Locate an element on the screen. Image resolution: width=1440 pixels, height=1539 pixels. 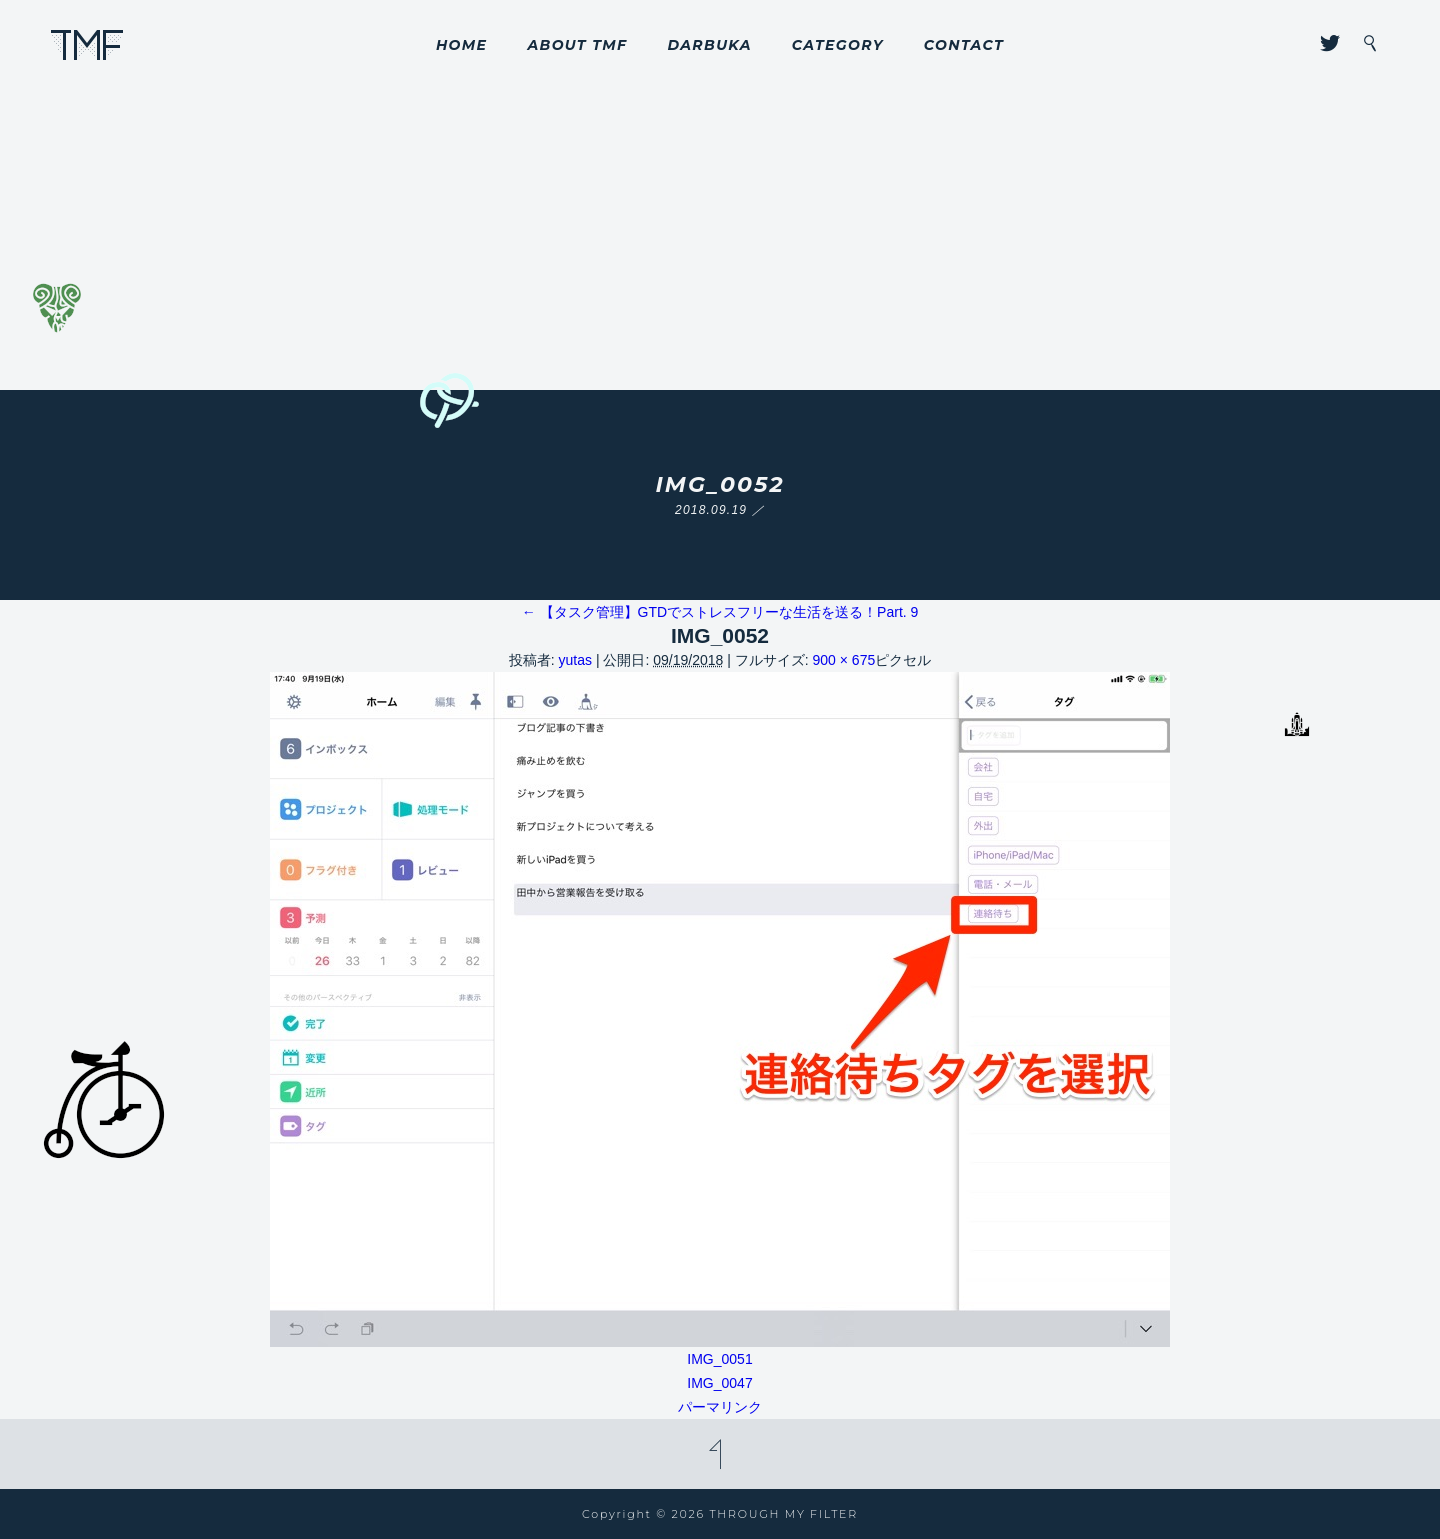
vintage or classic cycling mode is located at coordinates (104, 1098).